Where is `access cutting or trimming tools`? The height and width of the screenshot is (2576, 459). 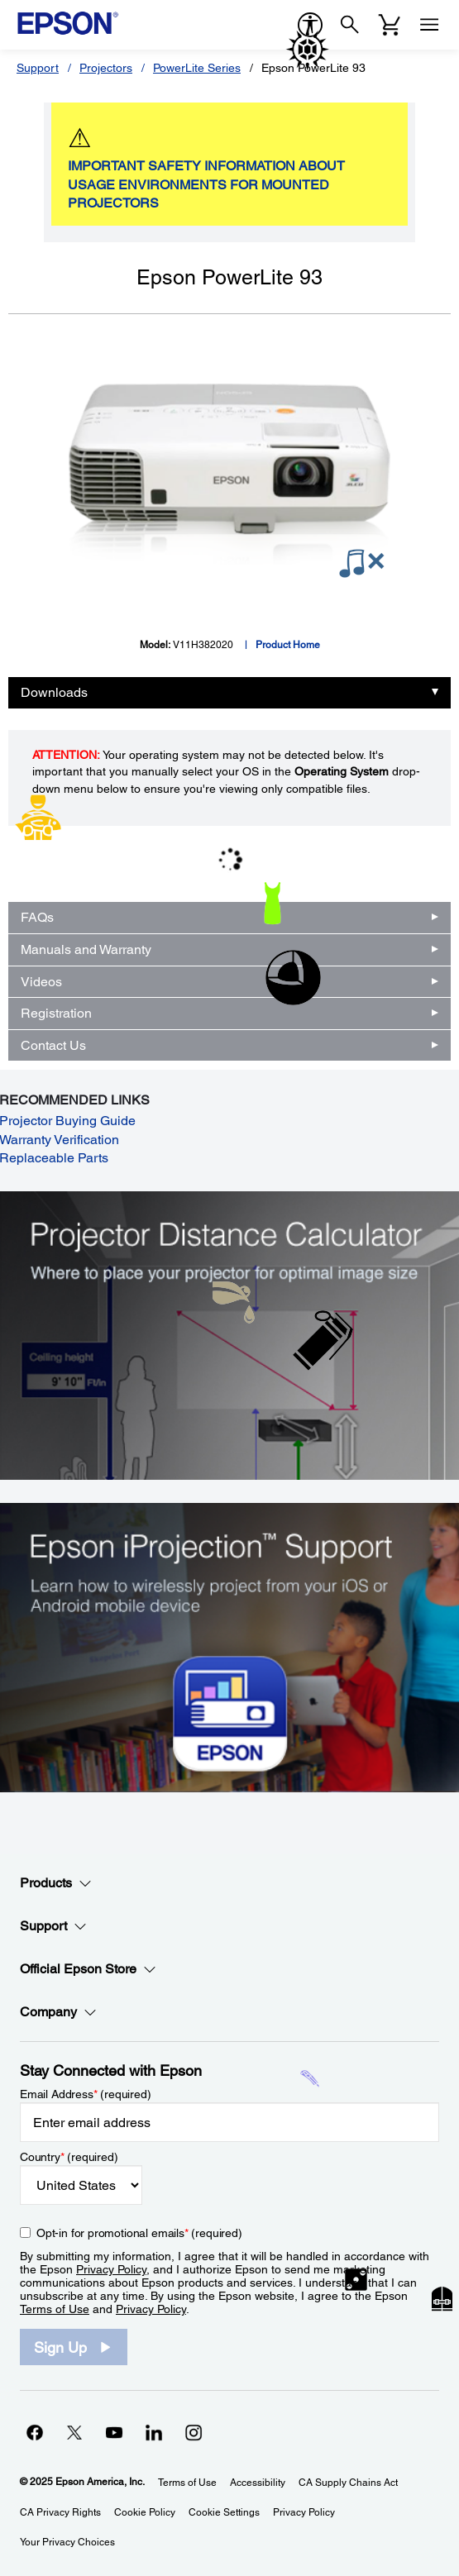 access cutting or trimming tools is located at coordinates (309, 2078).